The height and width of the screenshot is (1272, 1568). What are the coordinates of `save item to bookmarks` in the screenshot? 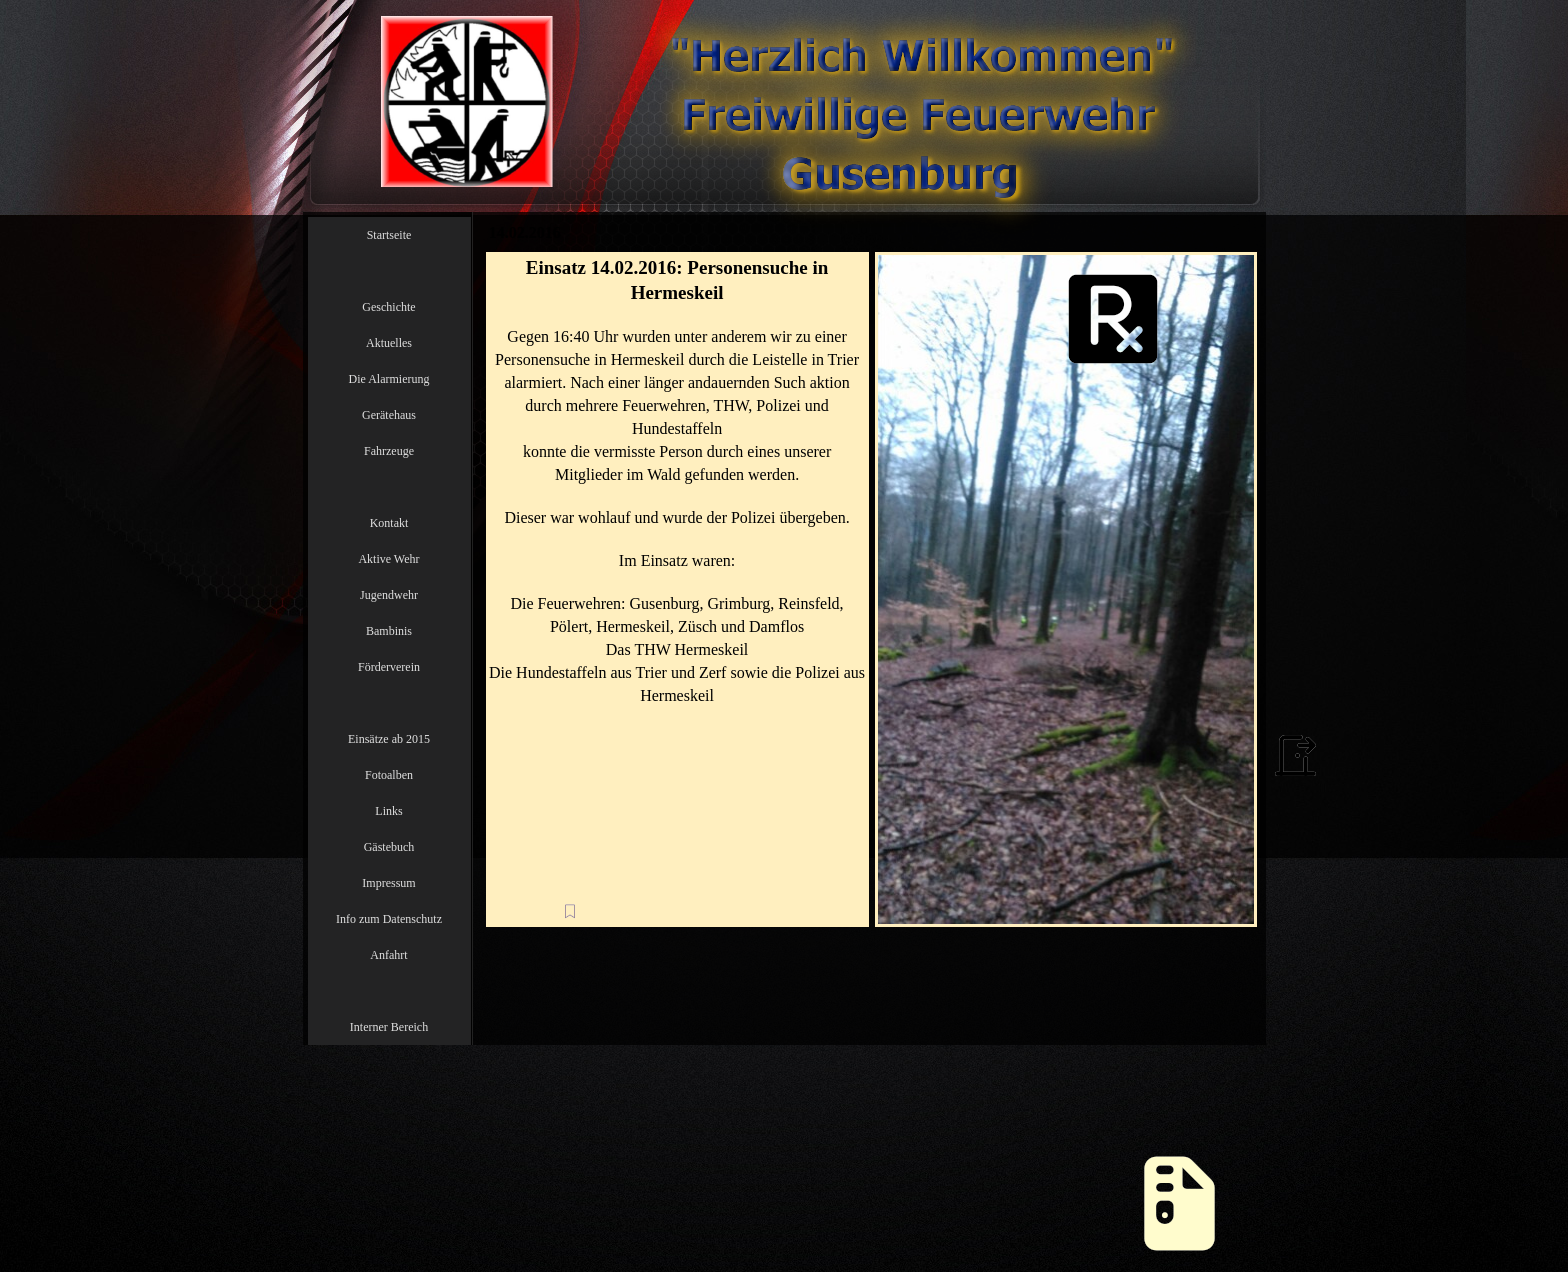 It's located at (570, 911).